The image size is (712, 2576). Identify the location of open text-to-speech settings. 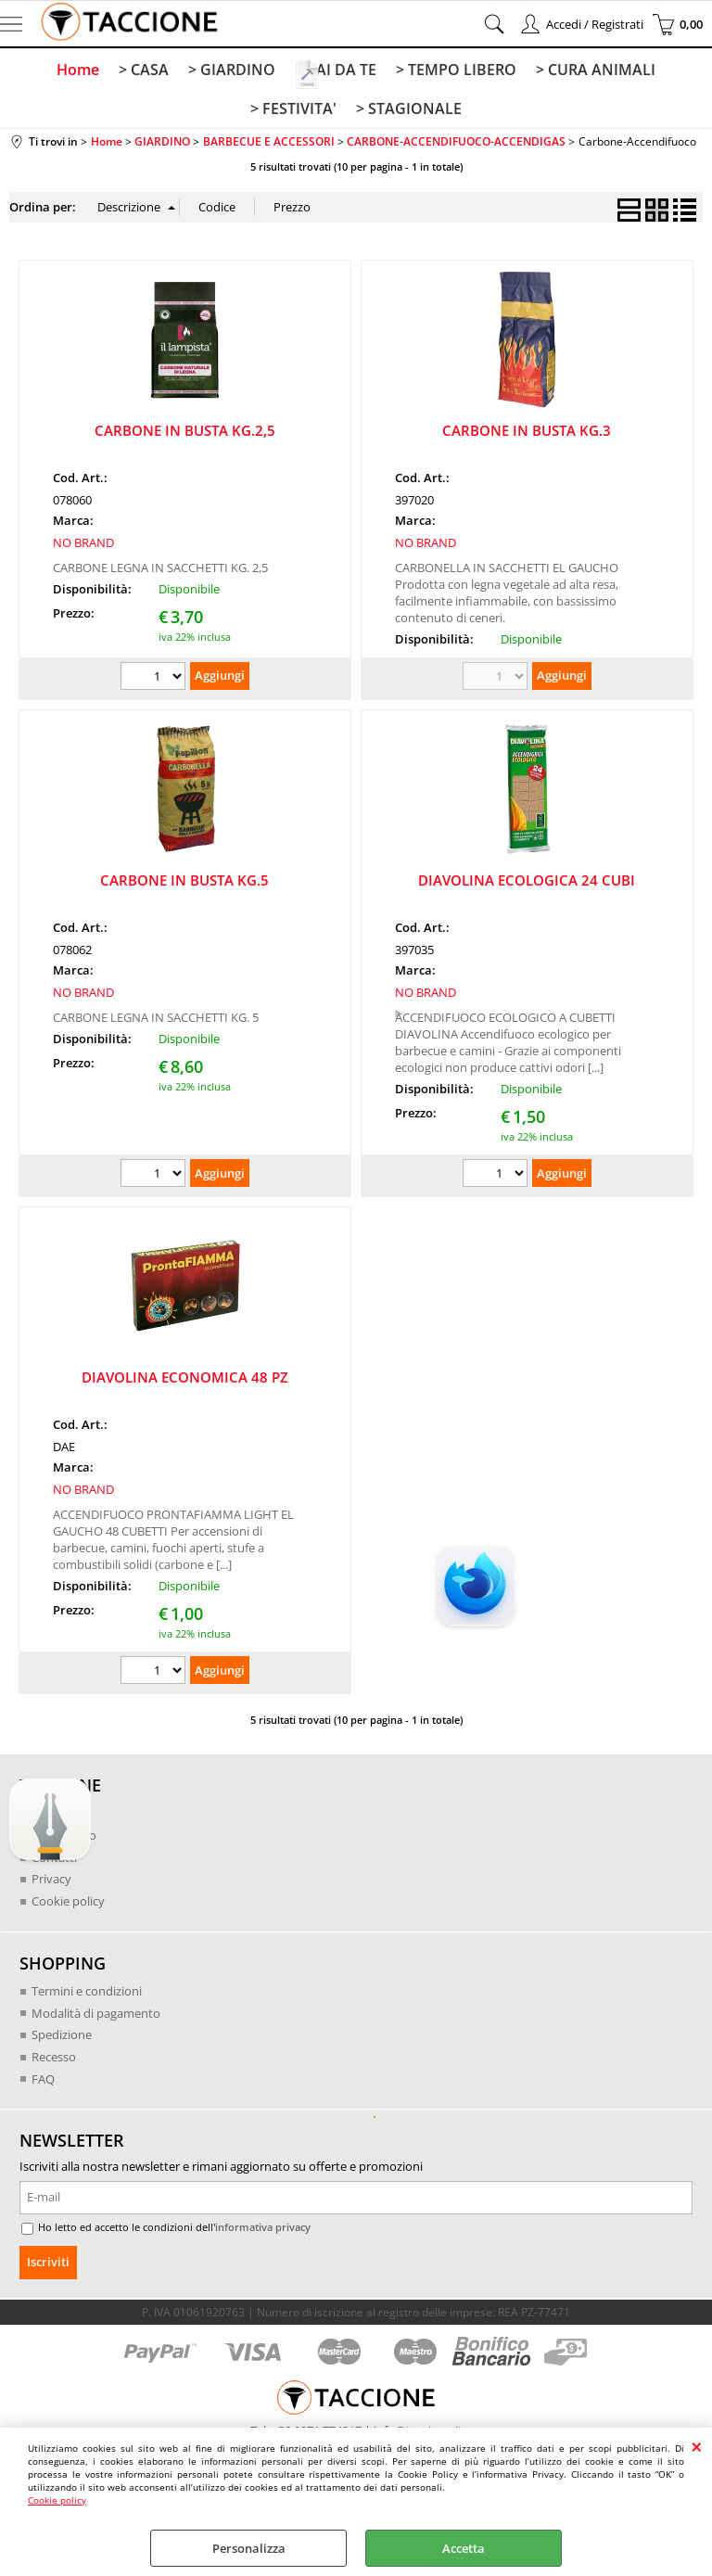
(362, 2099).